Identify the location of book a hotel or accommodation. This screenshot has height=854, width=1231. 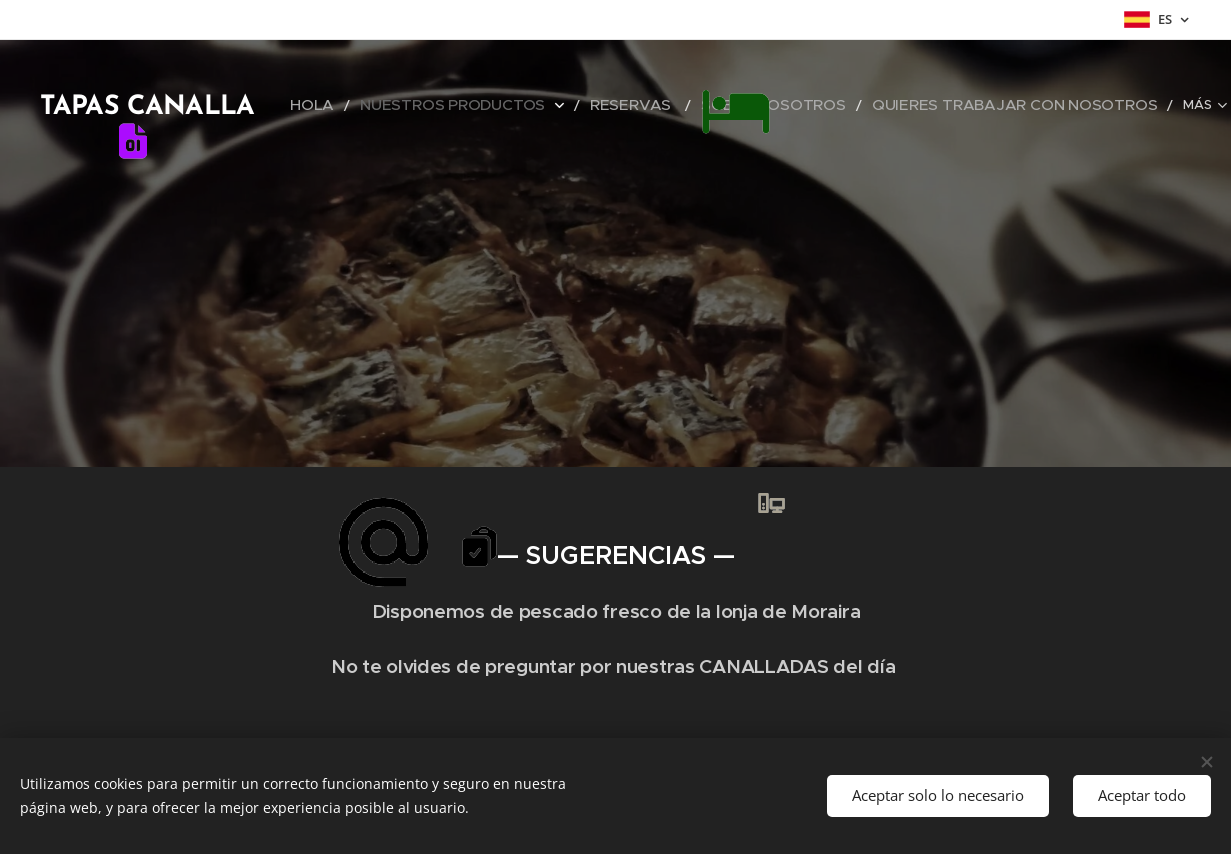
(736, 110).